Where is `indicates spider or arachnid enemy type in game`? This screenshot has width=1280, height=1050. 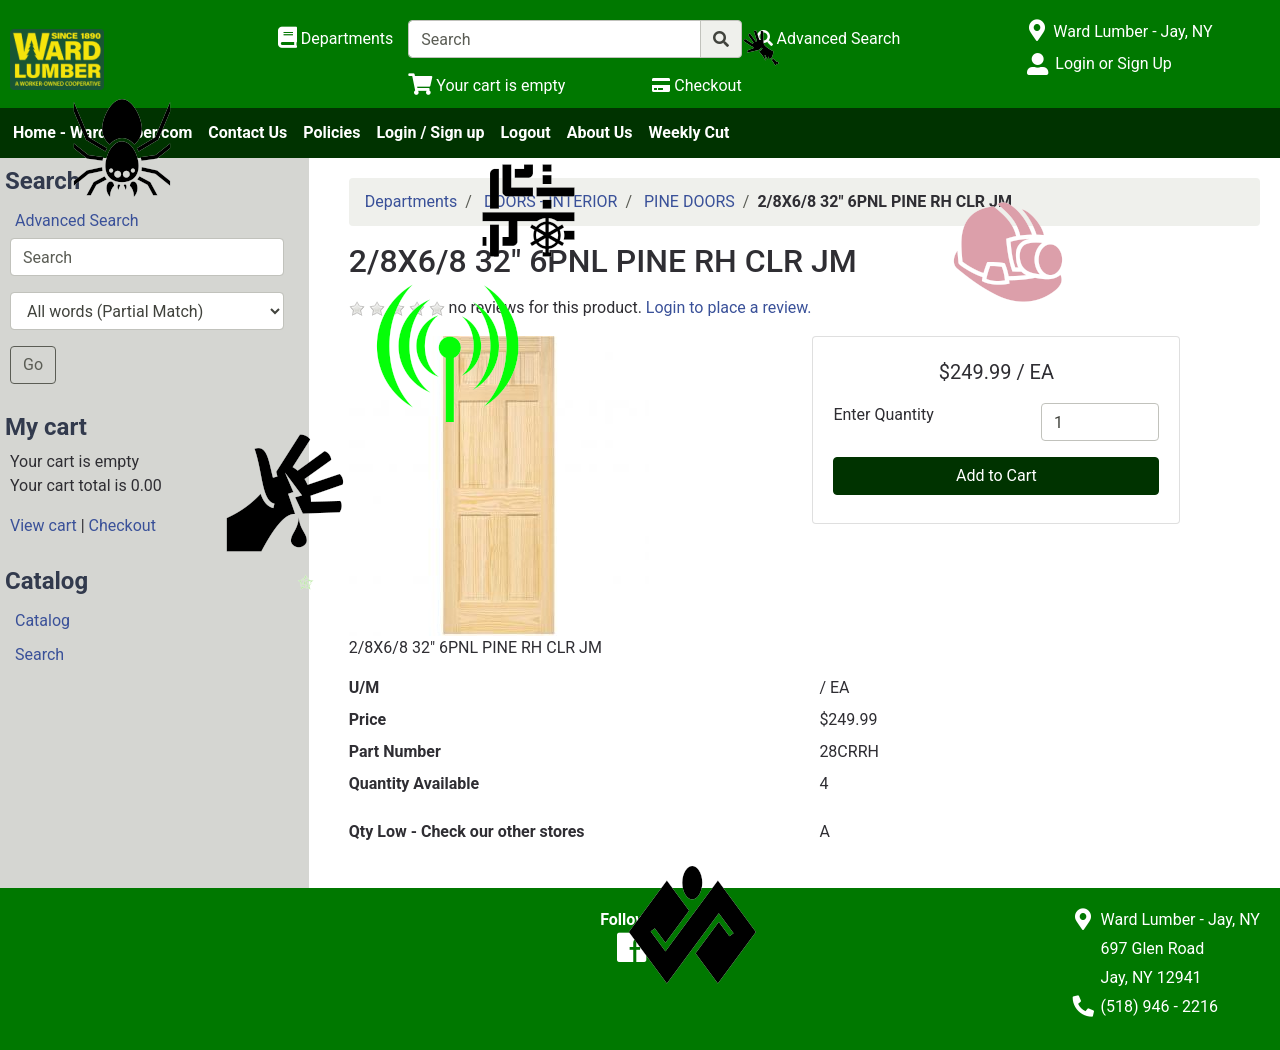
indicates spider or arachnid enemy type in game is located at coordinates (122, 147).